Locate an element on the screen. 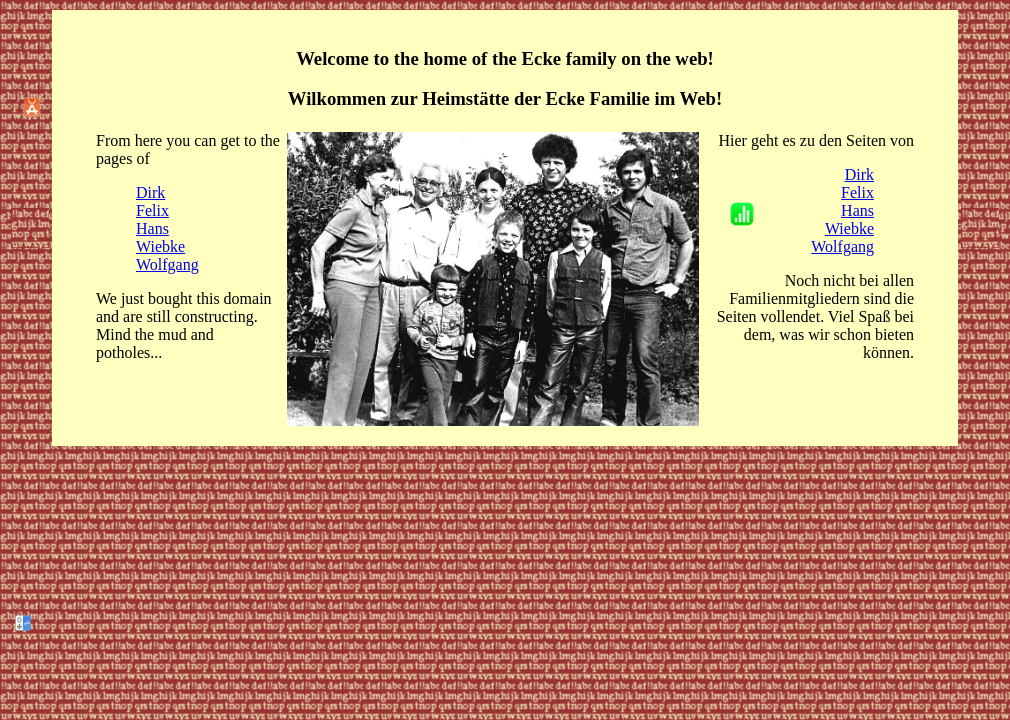 The image size is (1010, 720). open the app center to browse and install applications is located at coordinates (32, 107).